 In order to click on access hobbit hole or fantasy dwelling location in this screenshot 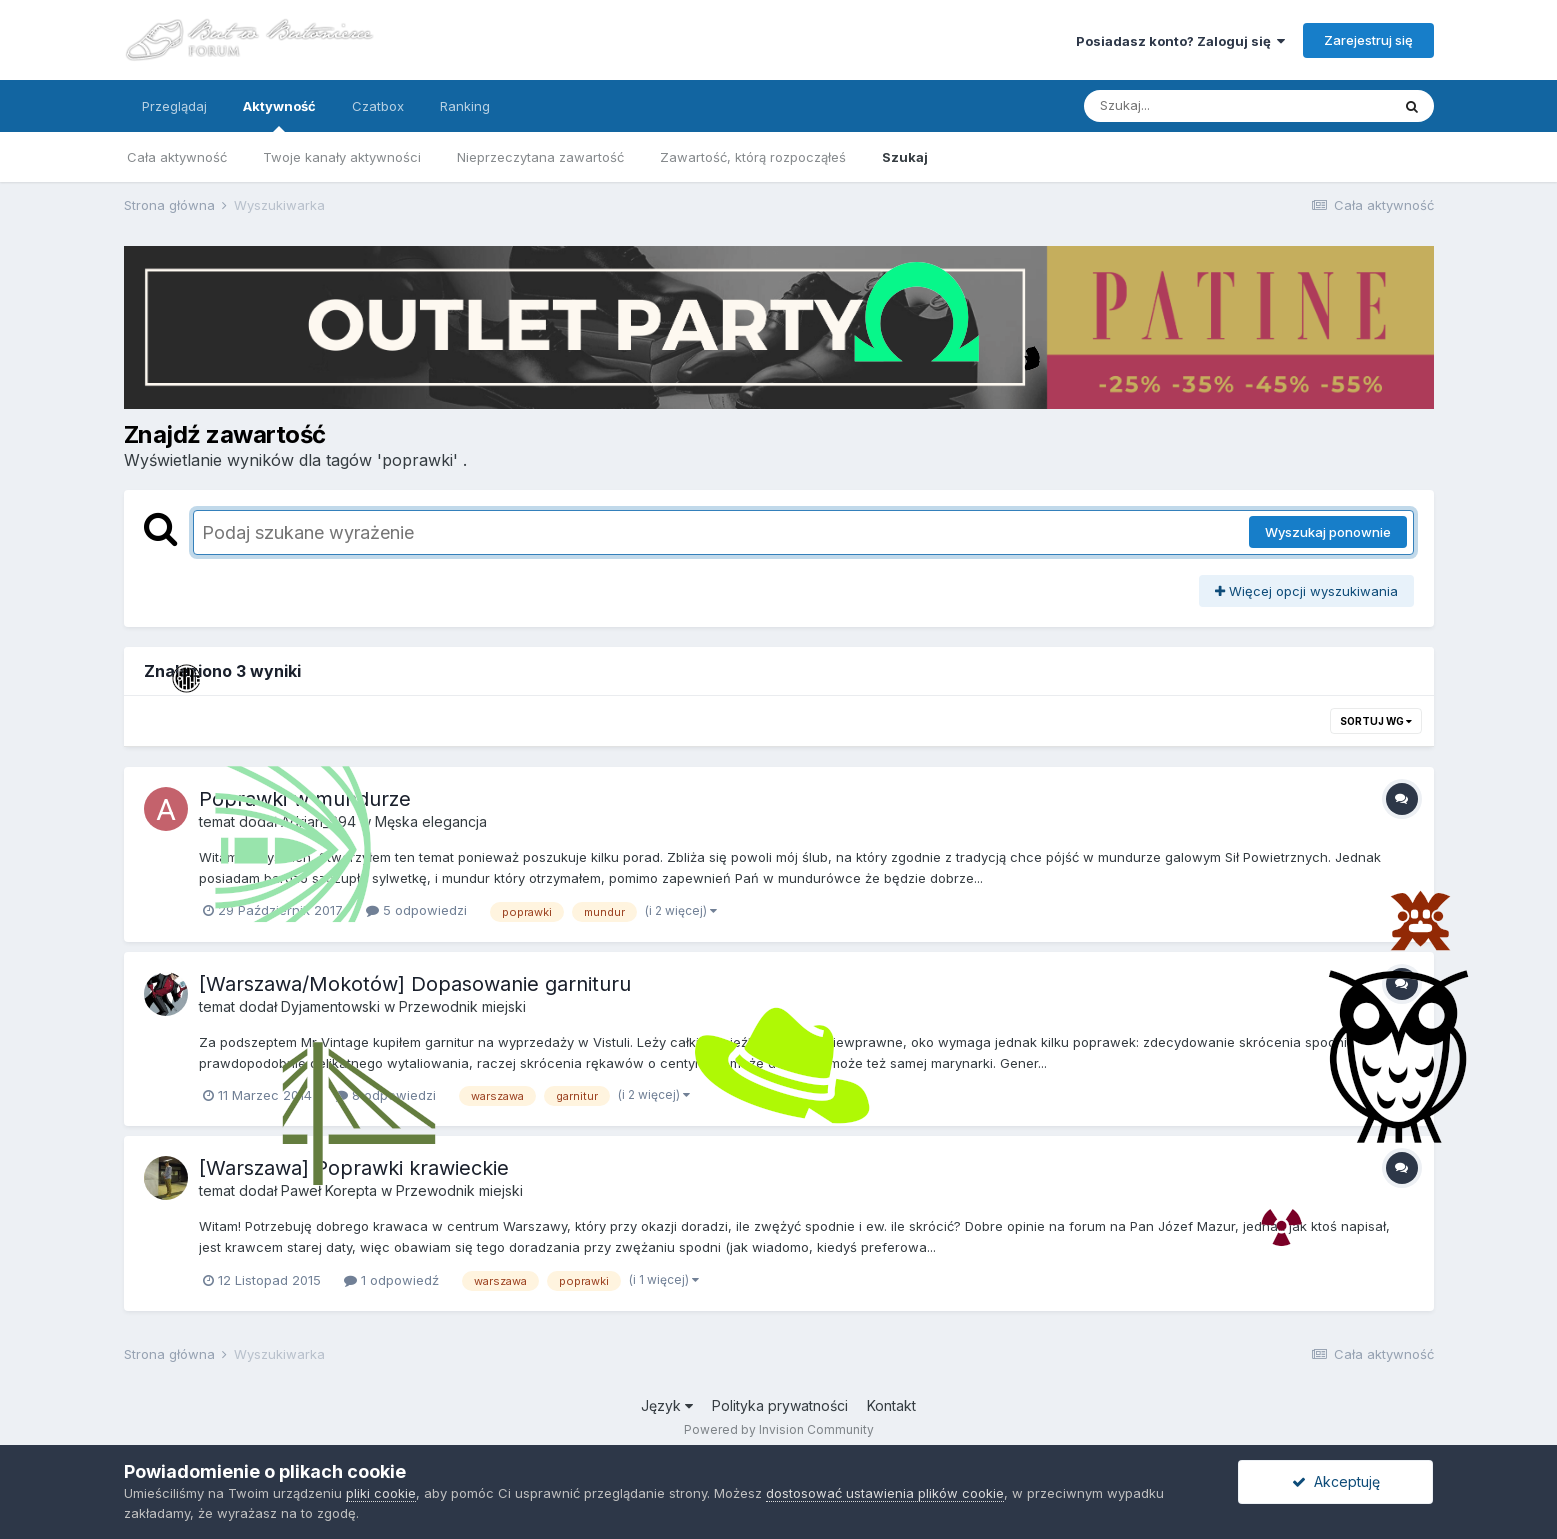, I will do `click(186, 678)`.